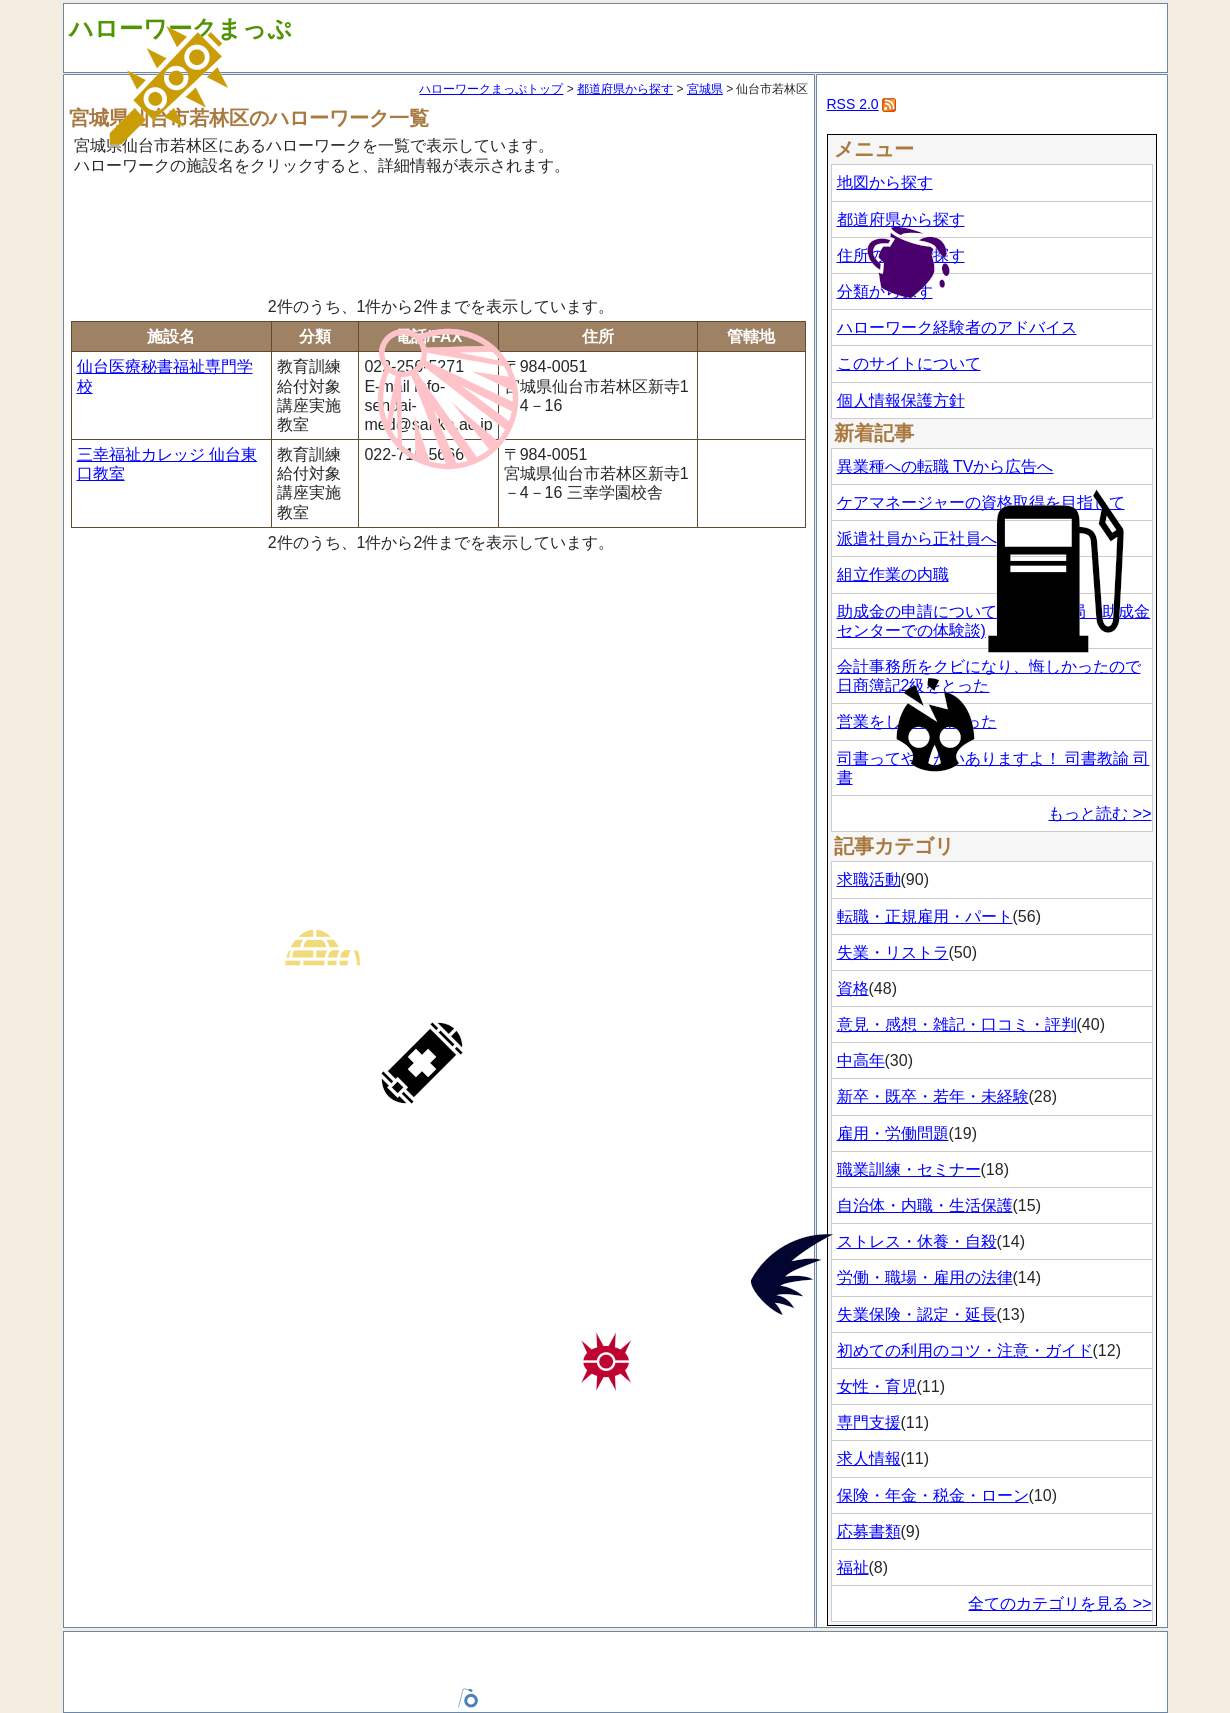  Describe the element at coordinates (1056, 571) in the screenshot. I see `find nearby gas stations` at that location.